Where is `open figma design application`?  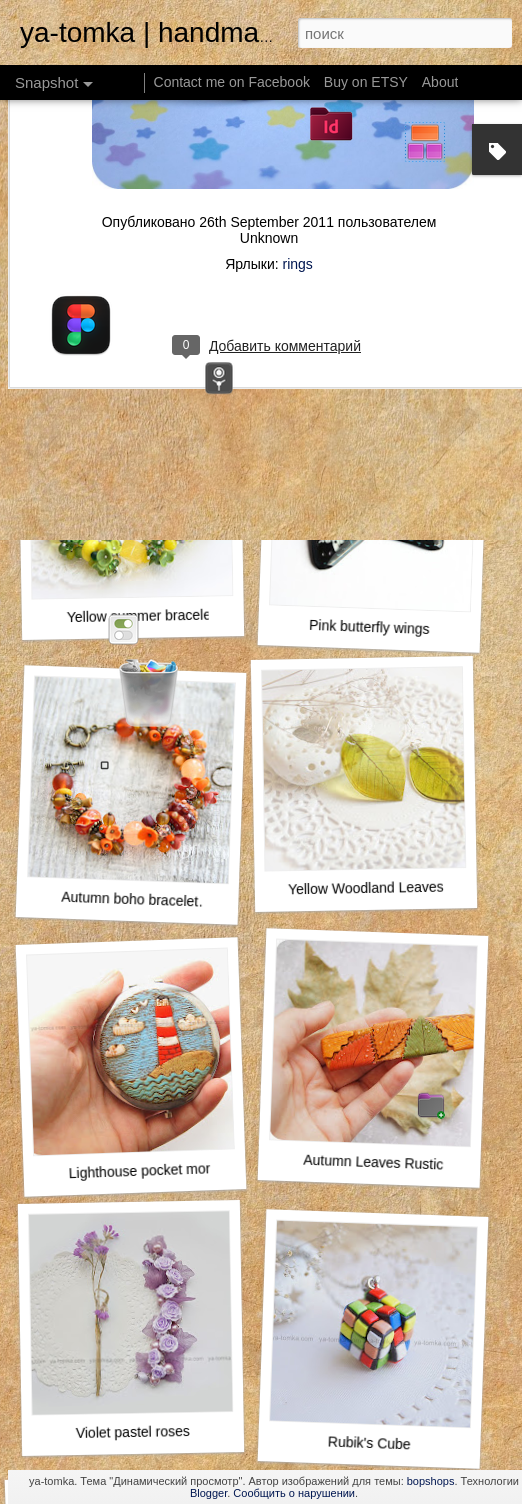 open figma design application is located at coordinates (81, 325).